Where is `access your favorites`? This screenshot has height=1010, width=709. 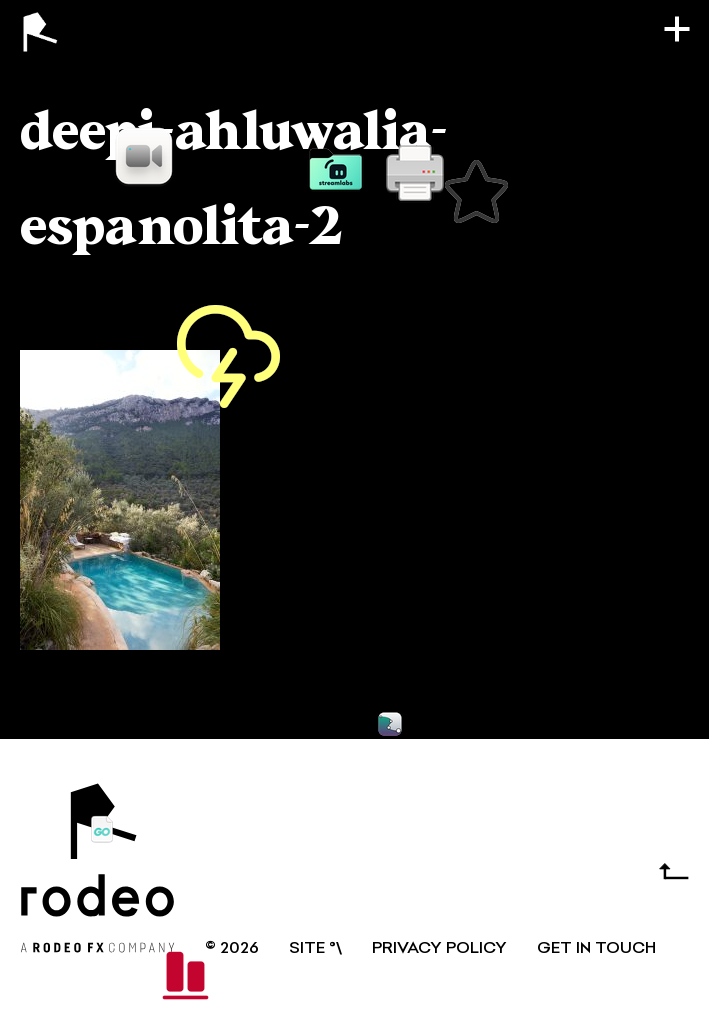 access your favorites is located at coordinates (476, 191).